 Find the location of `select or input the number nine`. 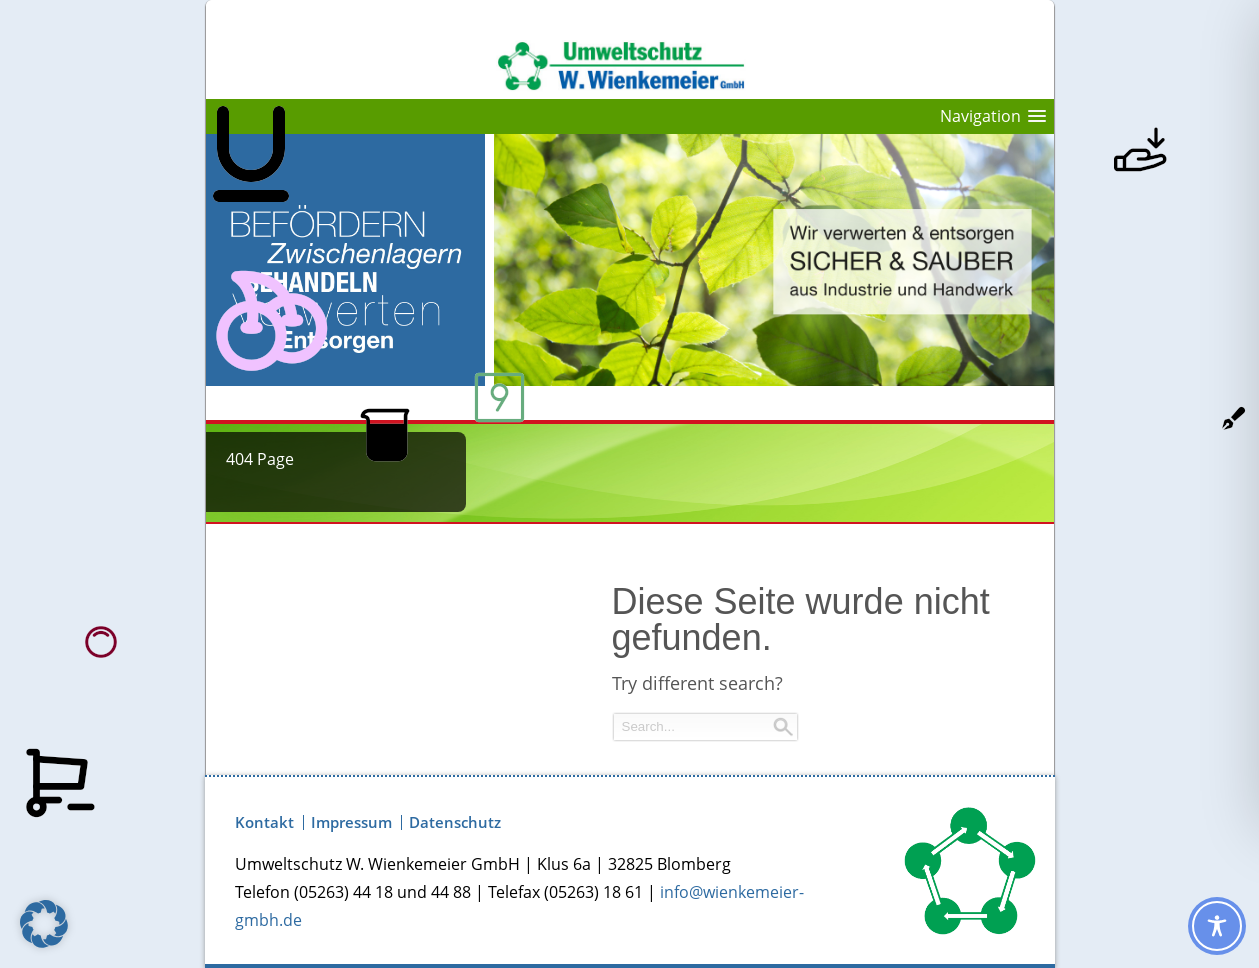

select or input the number nine is located at coordinates (499, 397).